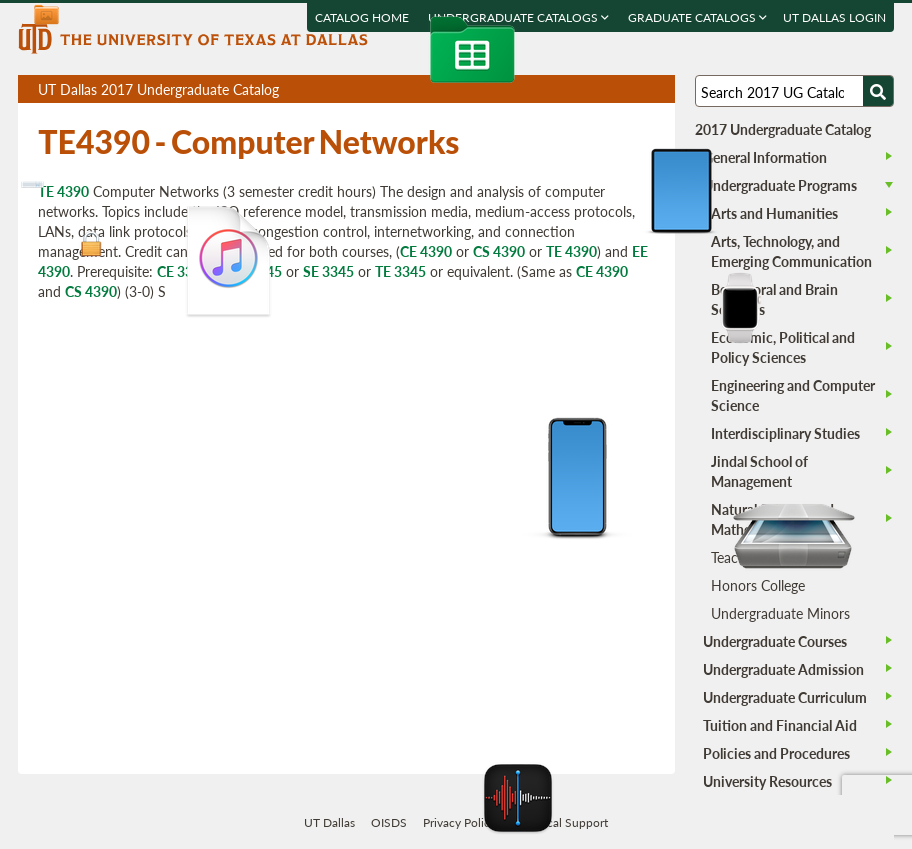 This screenshot has height=849, width=912. What do you see at coordinates (32, 184) in the screenshot?
I see `connect a bluetooth keyboard` at bounding box center [32, 184].